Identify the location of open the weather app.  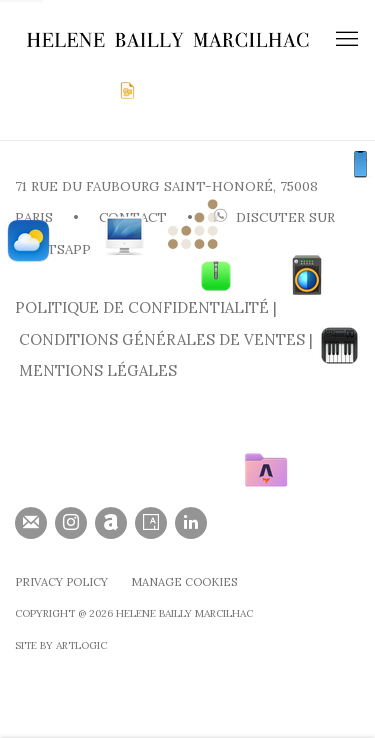
(28, 240).